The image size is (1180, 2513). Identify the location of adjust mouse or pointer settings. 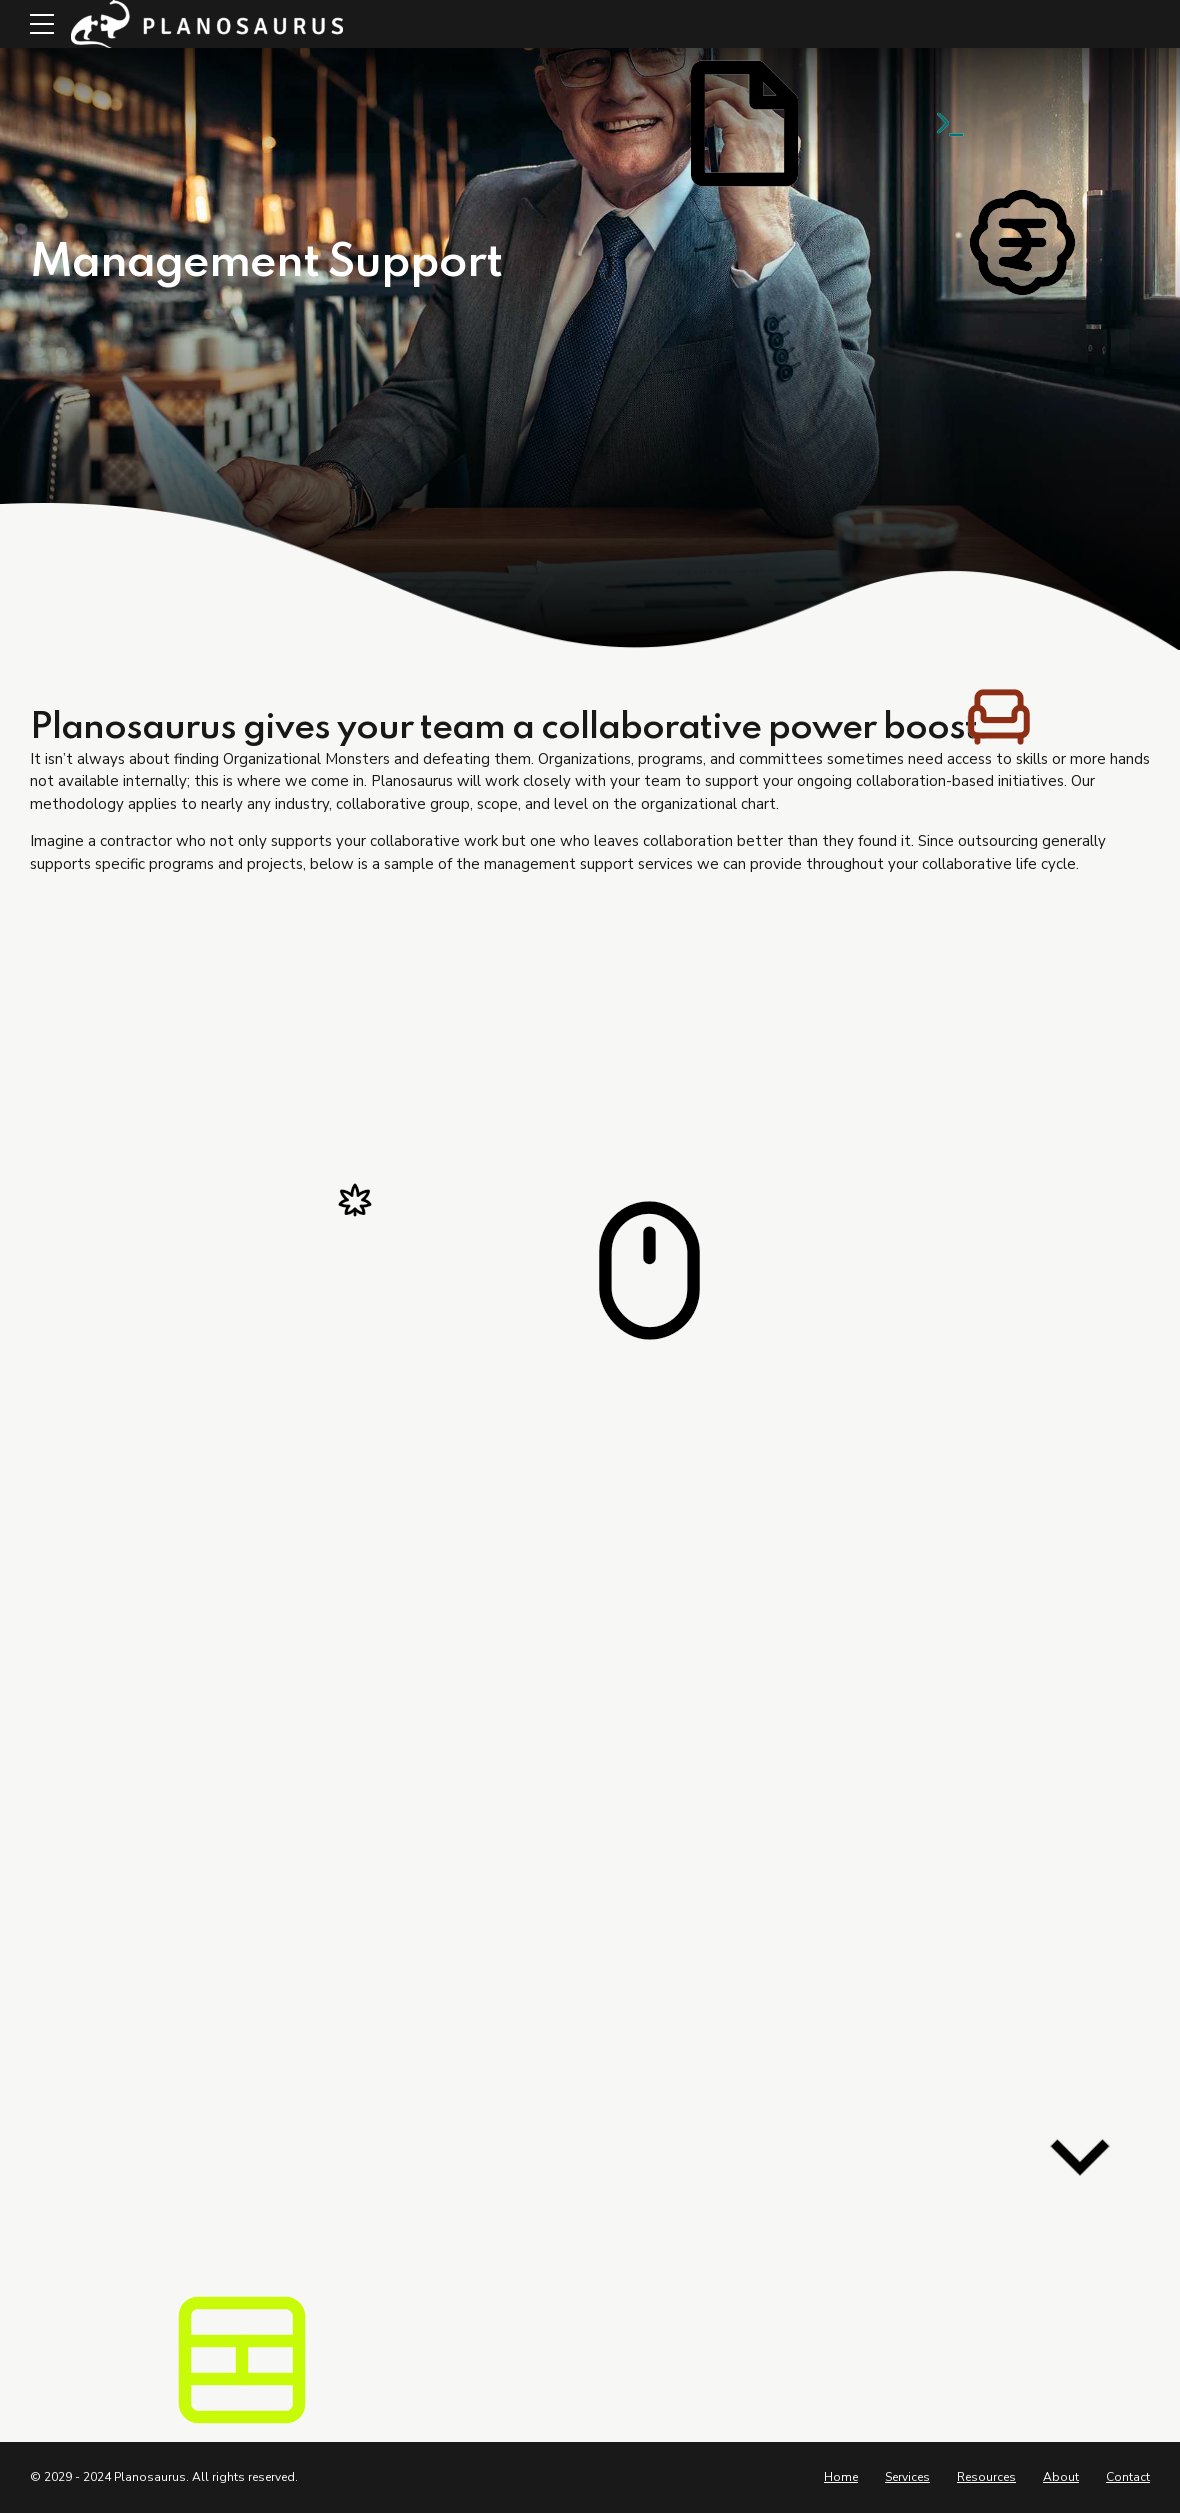
(649, 1270).